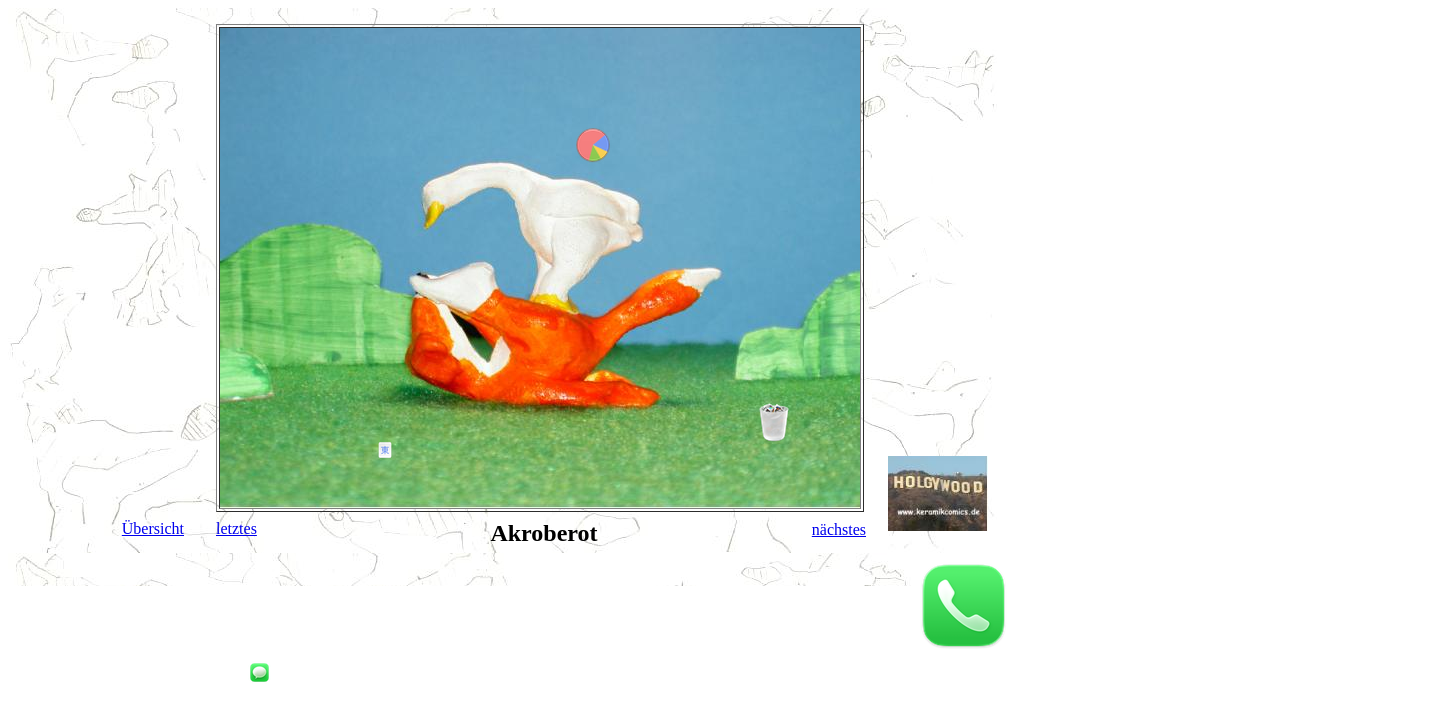 The image size is (1440, 720). Describe the element at coordinates (385, 450) in the screenshot. I see `launch the mahjongg tile matching game` at that location.